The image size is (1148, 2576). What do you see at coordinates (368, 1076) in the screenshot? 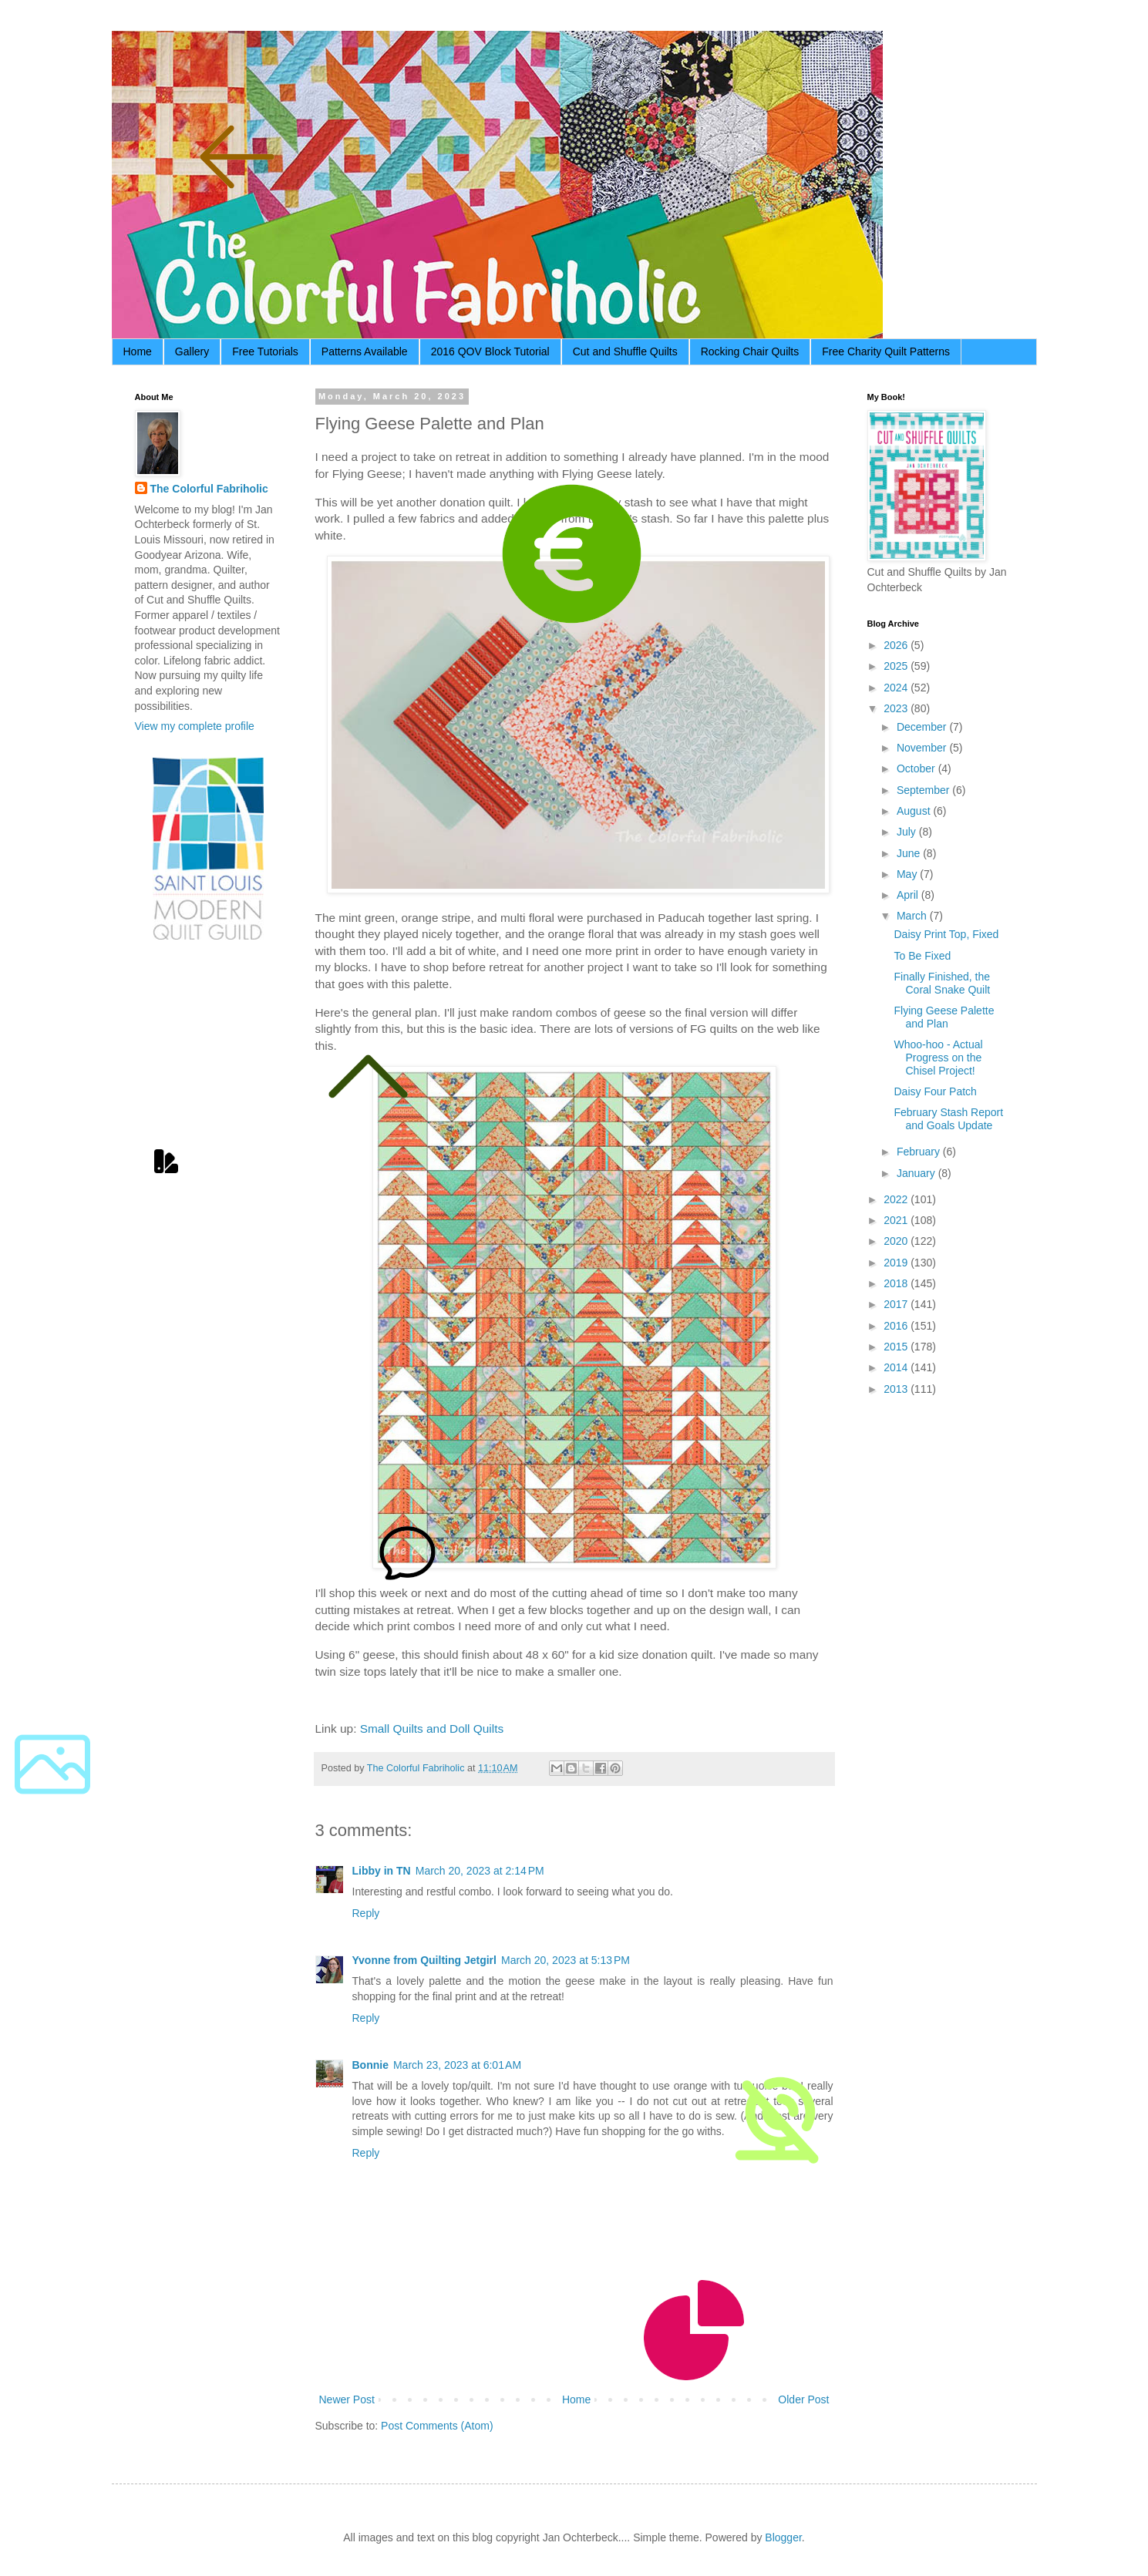
I see `collapse or minimize a section` at bounding box center [368, 1076].